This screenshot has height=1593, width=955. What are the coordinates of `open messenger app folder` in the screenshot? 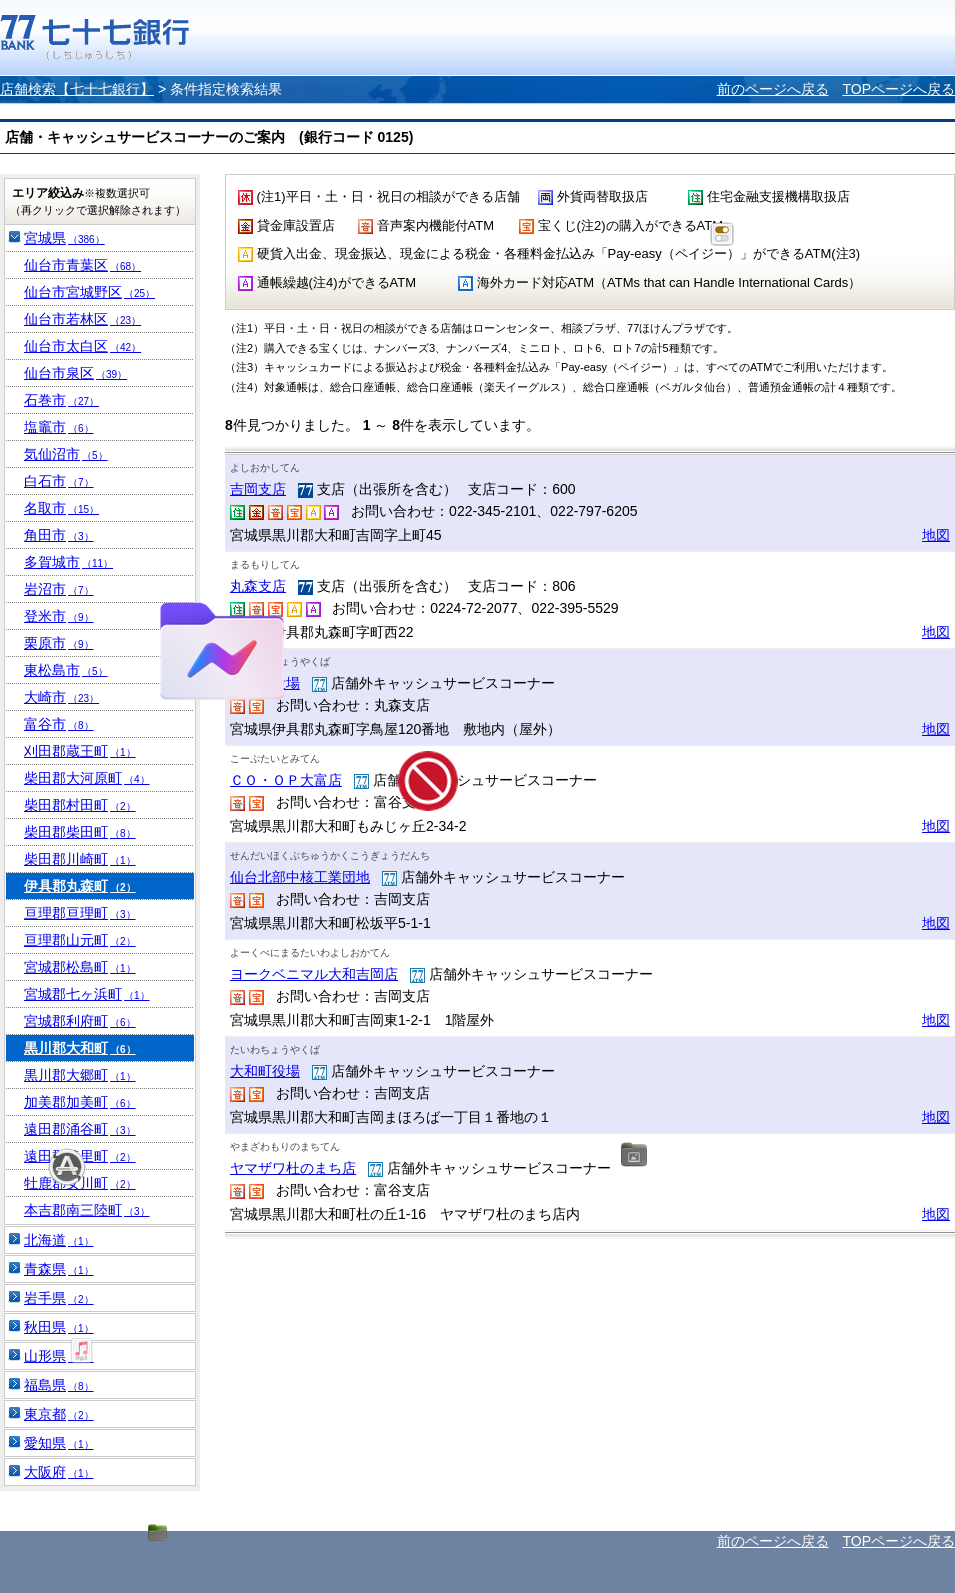 It's located at (221, 654).